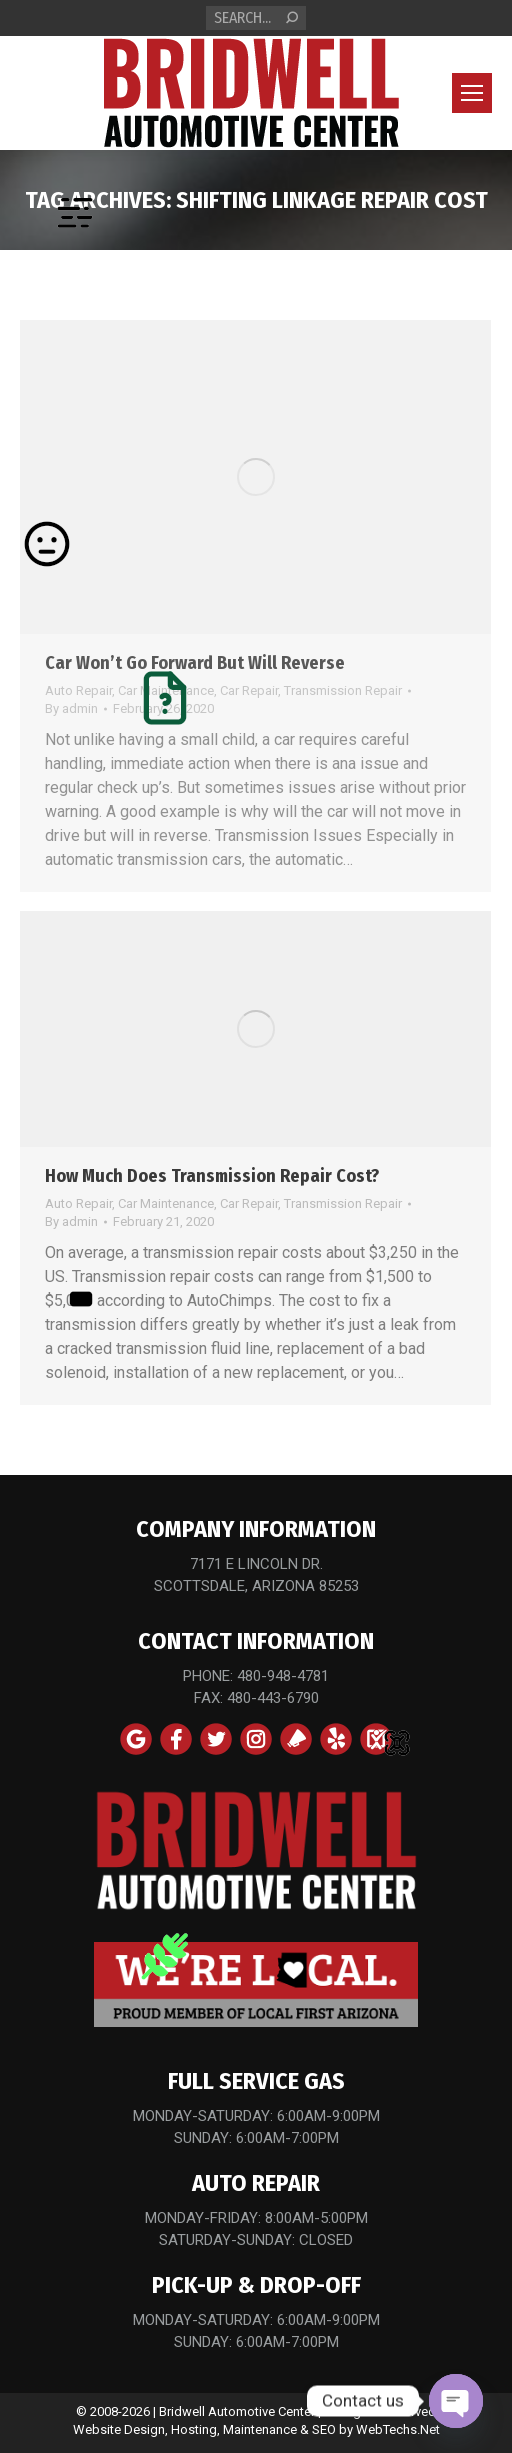  Describe the element at coordinates (397, 1743) in the screenshot. I see `access drone controls` at that location.